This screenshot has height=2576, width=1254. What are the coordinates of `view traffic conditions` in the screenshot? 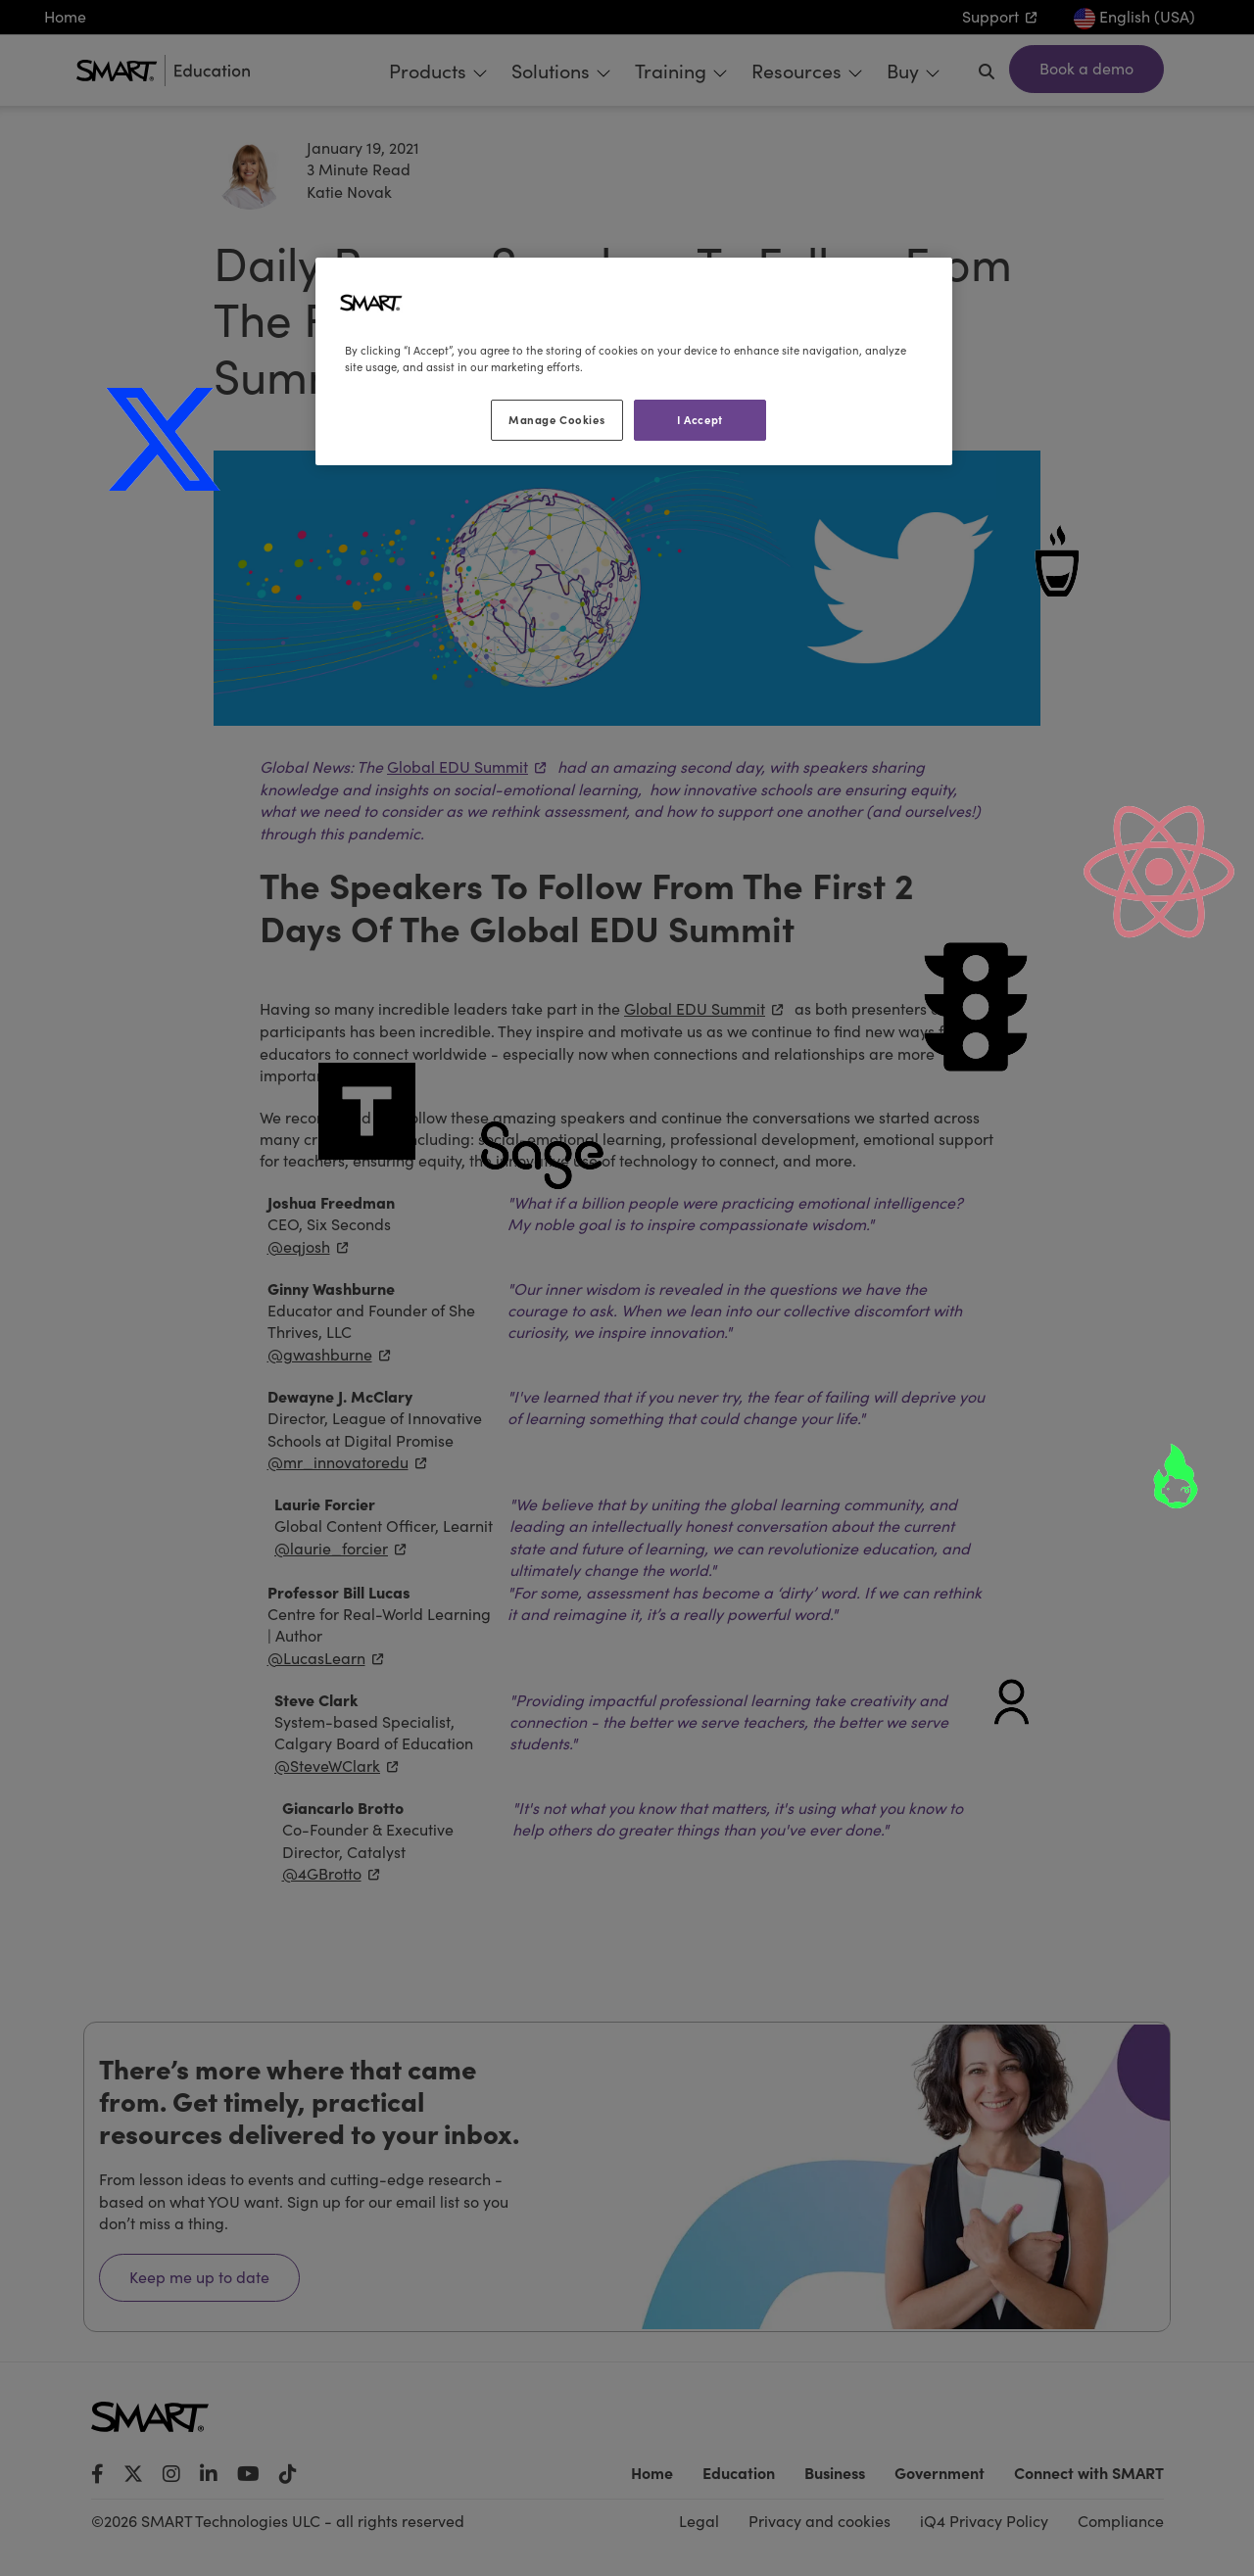 It's located at (976, 1007).